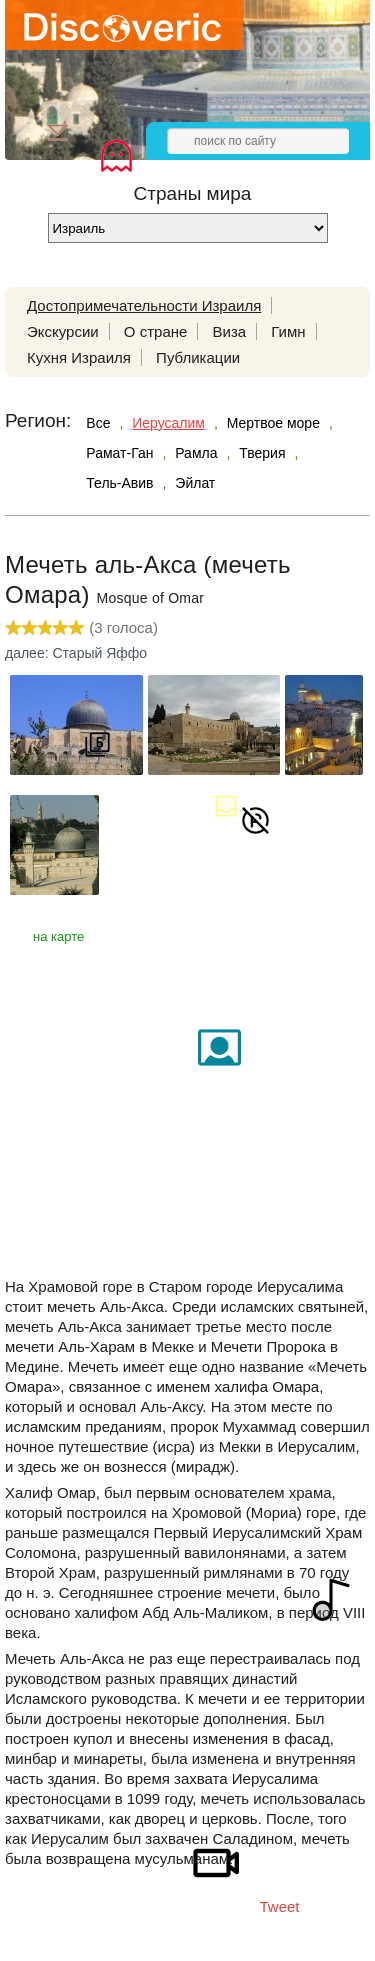 The height and width of the screenshot is (1961, 375). Describe the element at coordinates (226, 806) in the screenshot. I see `view inbox or incoming items` at that location.